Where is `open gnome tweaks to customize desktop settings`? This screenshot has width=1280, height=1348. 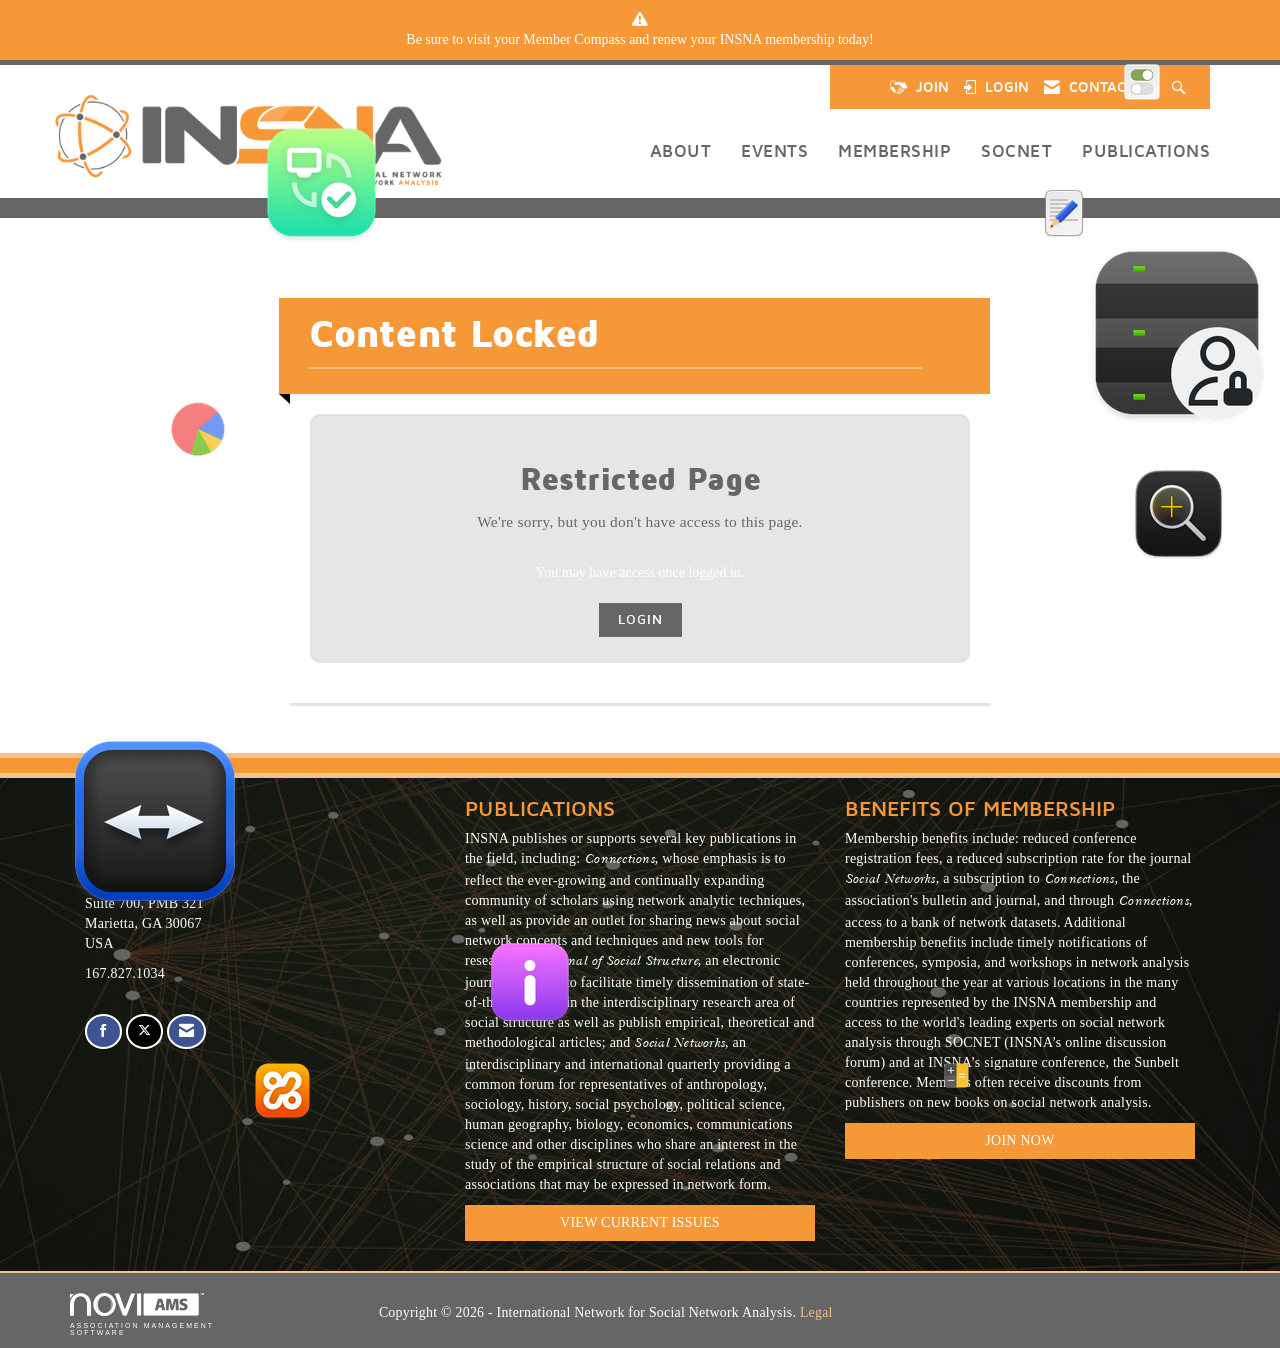
open gnome tweaks to customize desktop settings is located at coordinates (1142, 82).